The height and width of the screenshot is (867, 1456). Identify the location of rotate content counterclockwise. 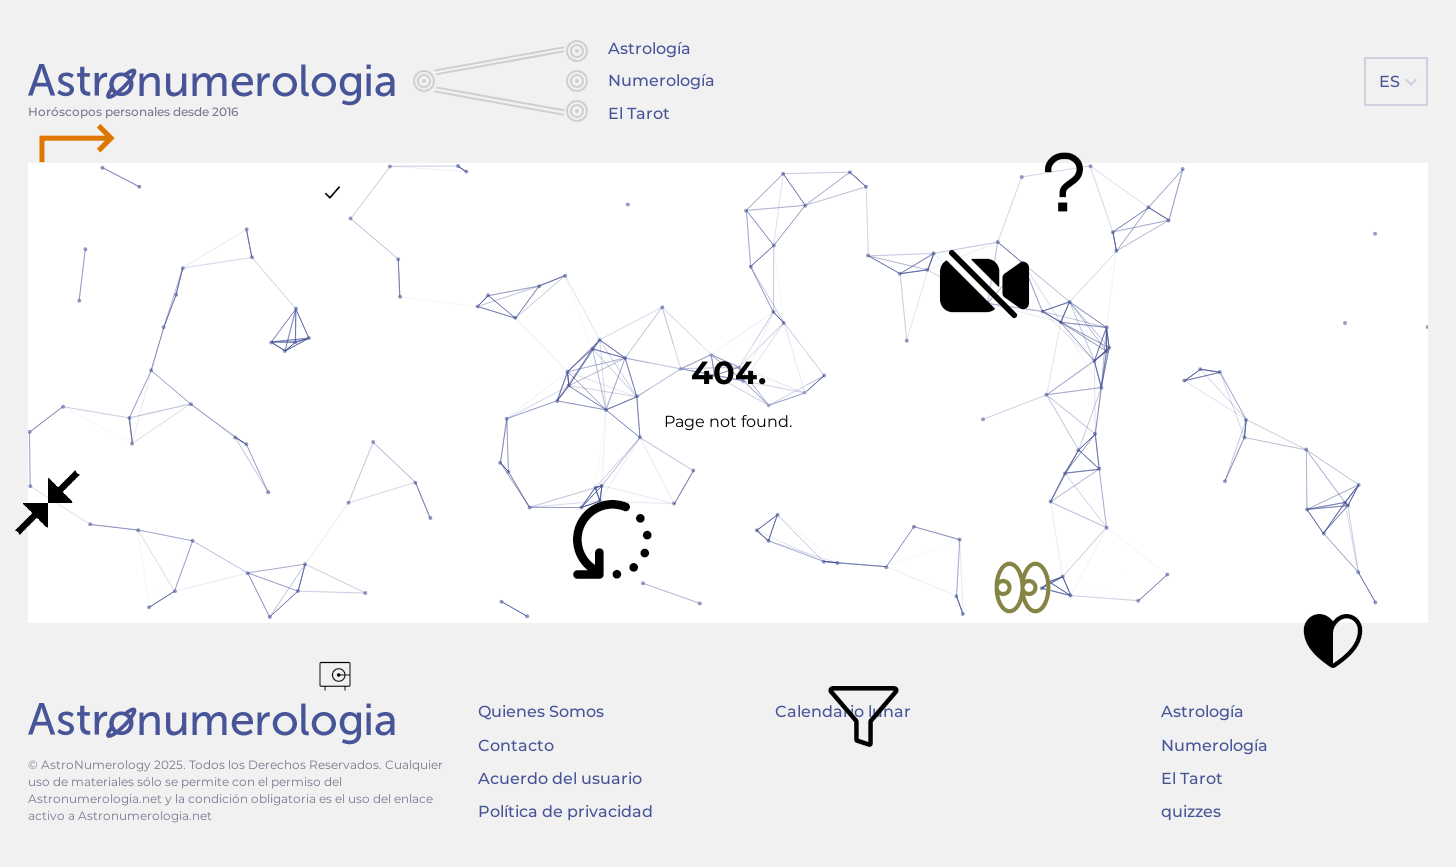
(612, 539).